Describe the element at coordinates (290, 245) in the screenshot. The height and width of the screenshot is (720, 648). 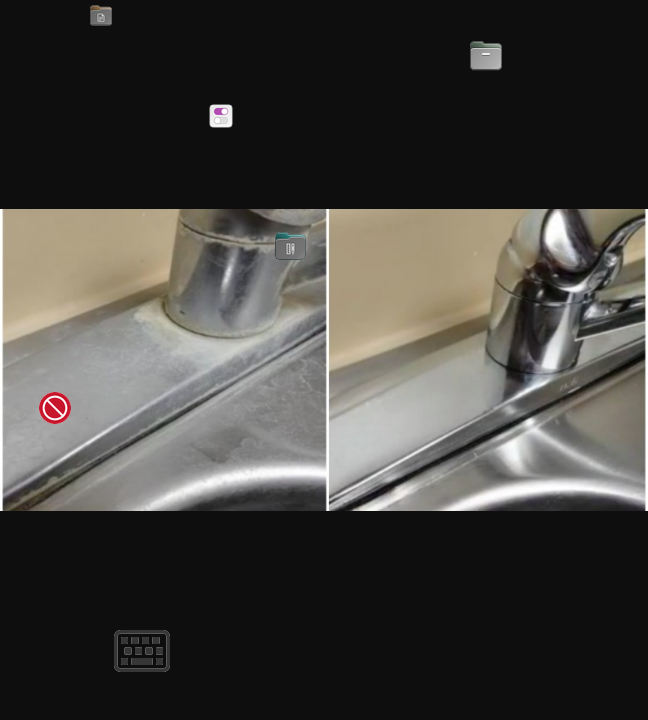
I see `access your templates folder` at that location.